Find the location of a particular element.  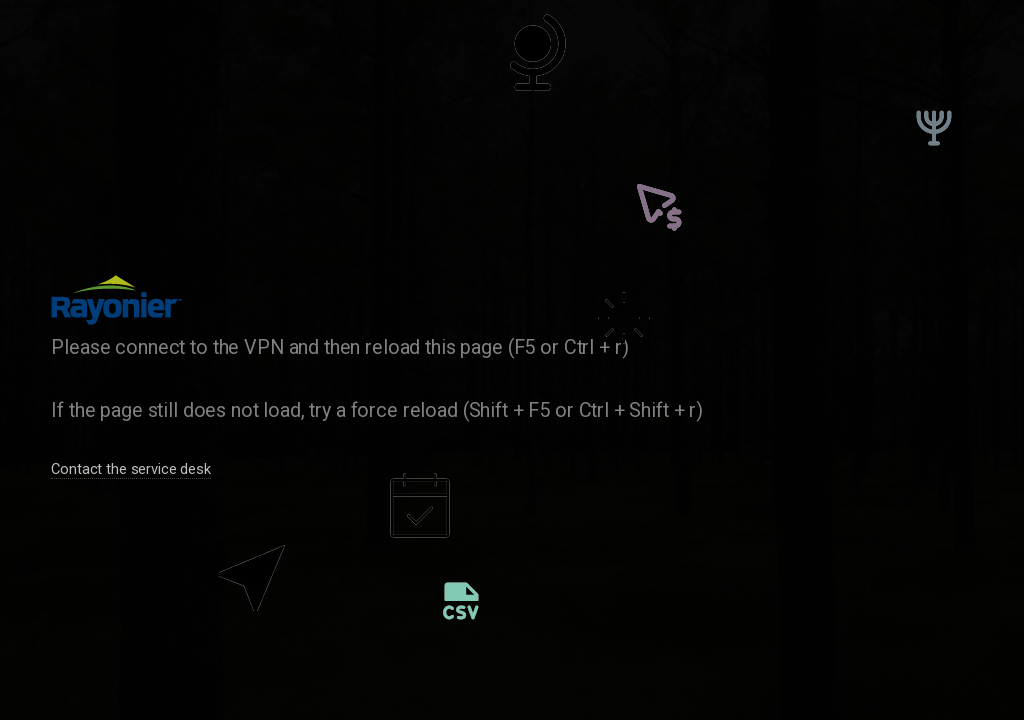

open or view a CSV file is located at coordinates (461, 602).